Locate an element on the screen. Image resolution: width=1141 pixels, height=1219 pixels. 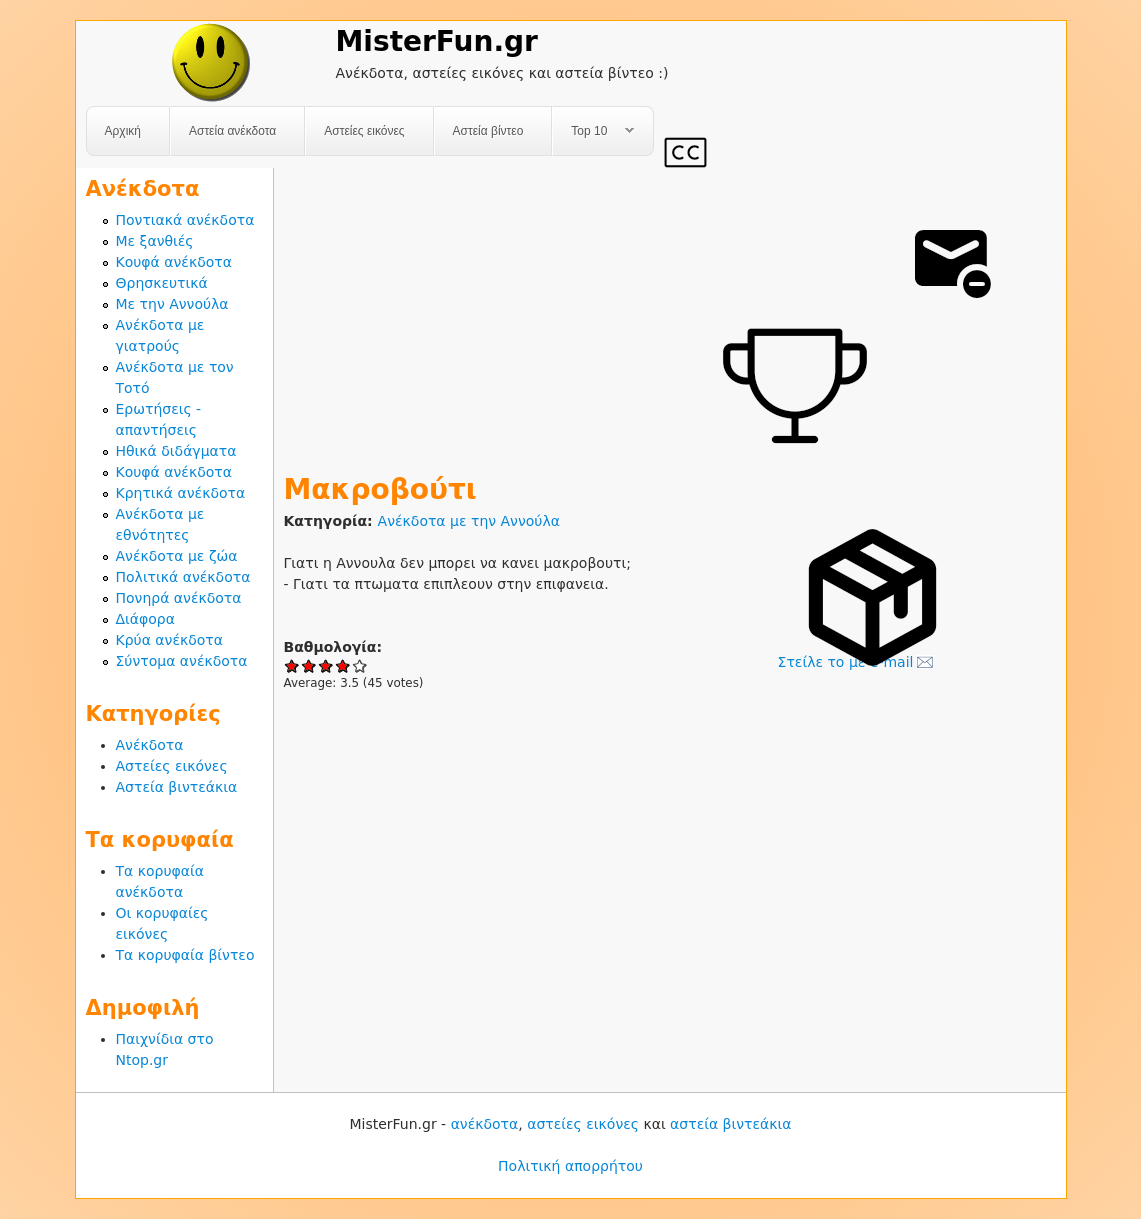
view achievements or awards is located at coordinates (795, 381).